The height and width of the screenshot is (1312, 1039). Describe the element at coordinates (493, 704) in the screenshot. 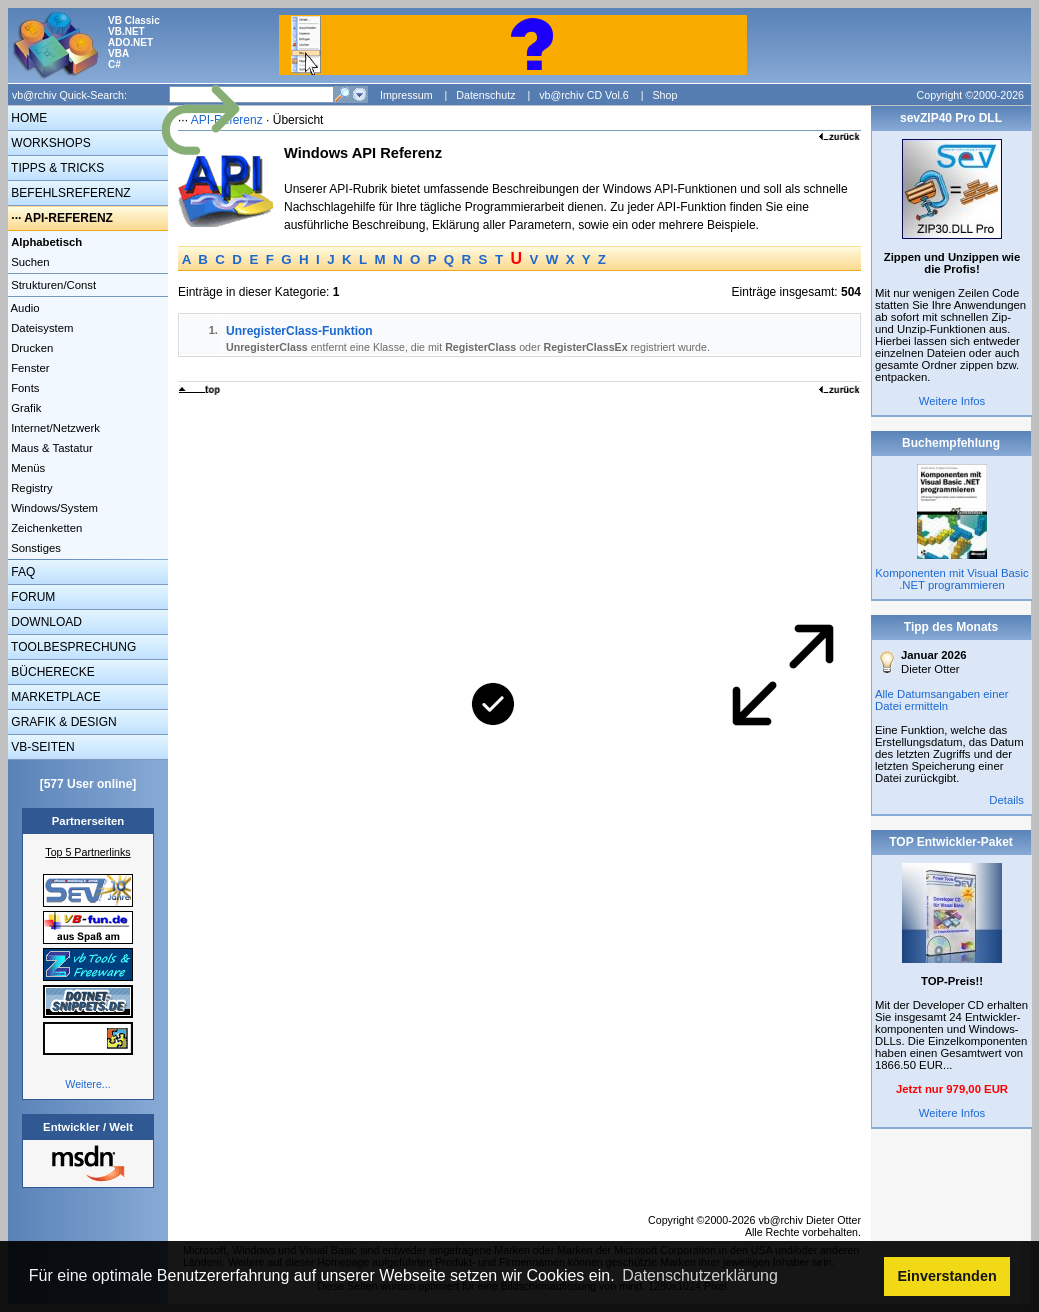

I see `indicates successful completion or confirmation` at that location.